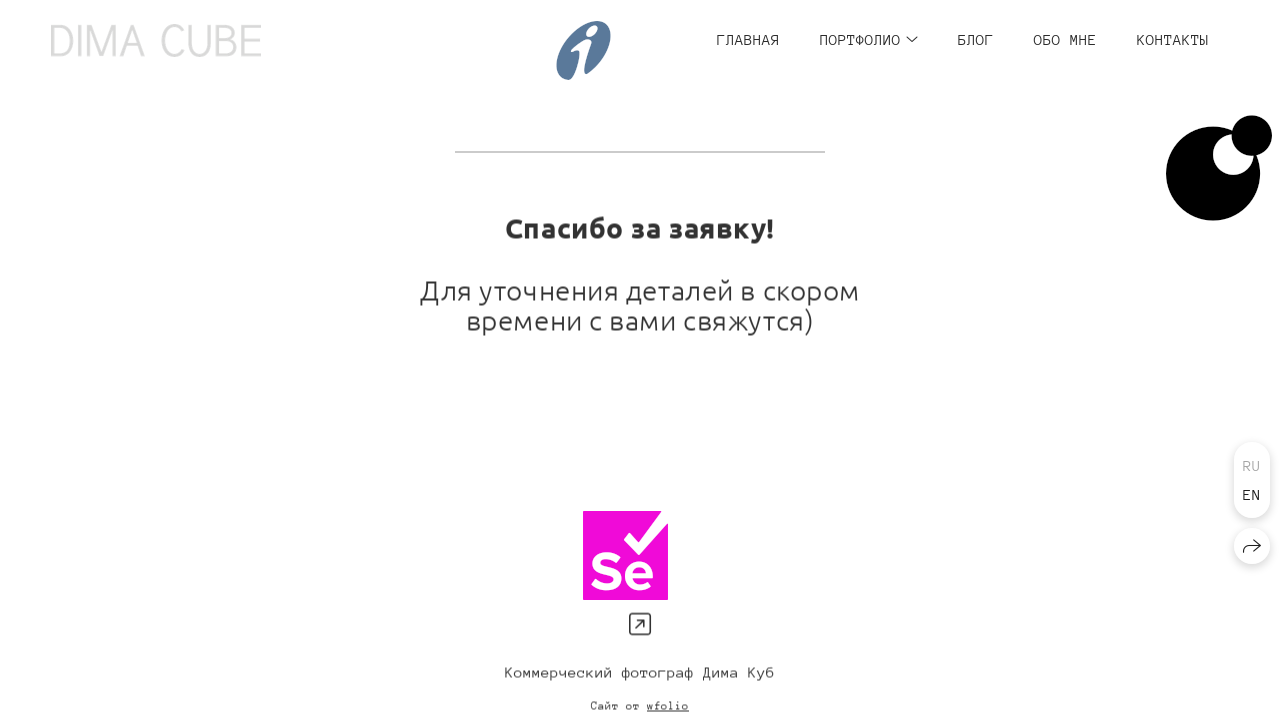 This screenshot has width=1280, height=720. What do you see at coordinates (625, 555) in the screenshot?
I see `selenium browser automation framework logo` at bounding box center [625, 555].